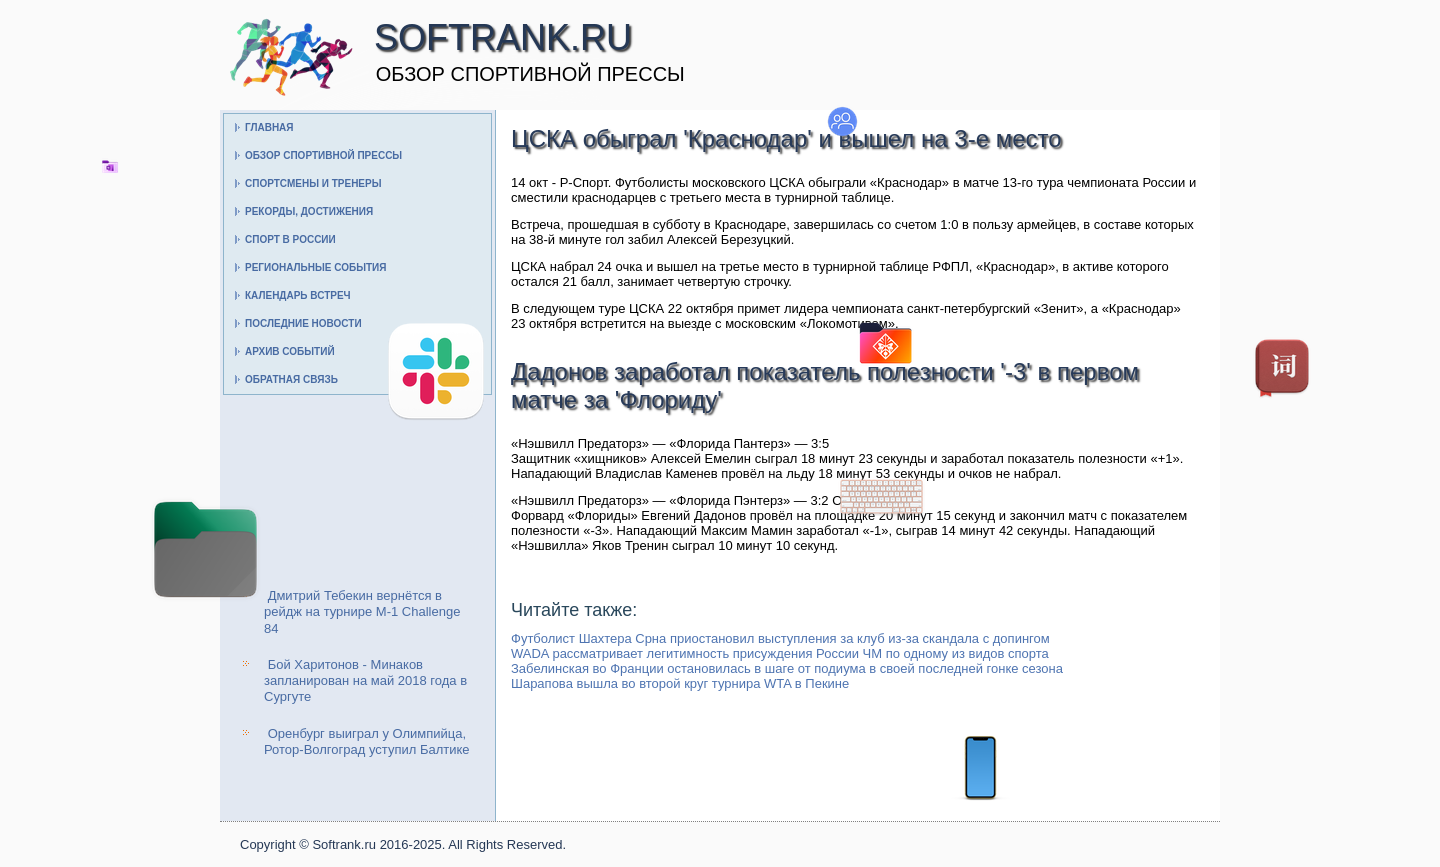 The width and height of the screenshot is (1440, 867). I want to click on open HP Omen gaming software folder, so click(885, 344).